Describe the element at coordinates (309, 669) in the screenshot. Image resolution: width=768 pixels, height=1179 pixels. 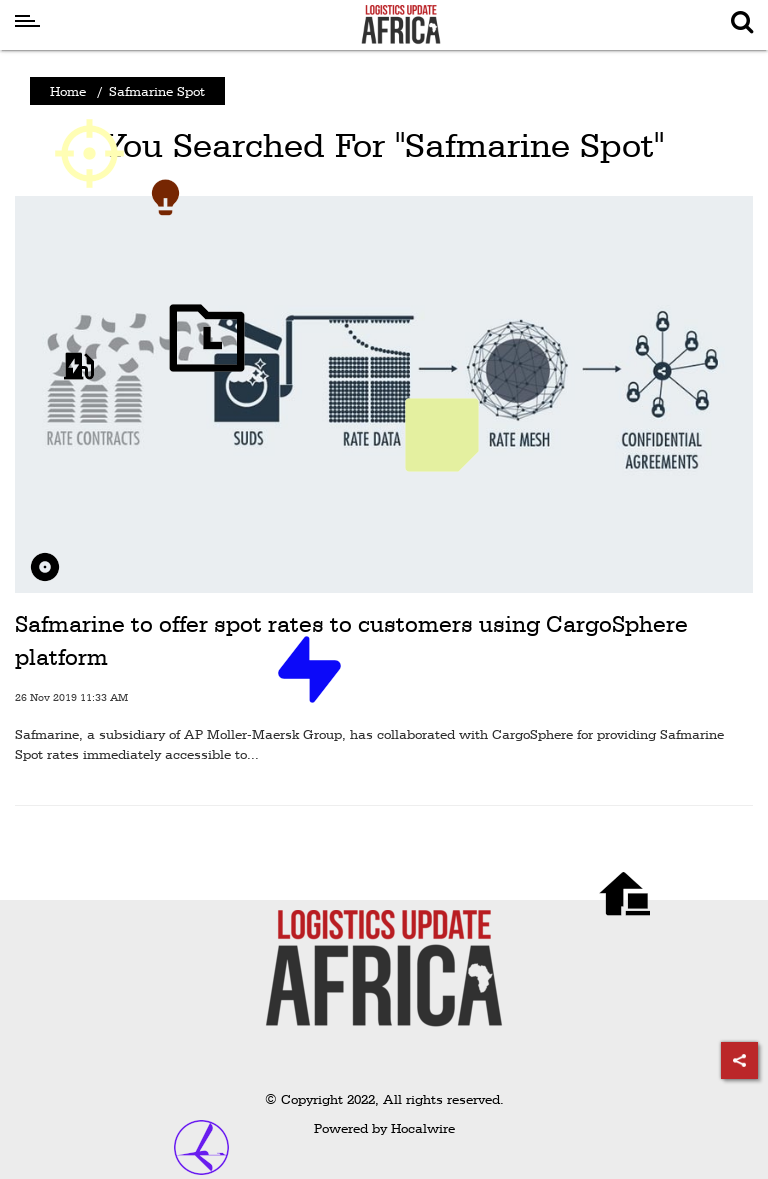
I see `supabase logo` at that location.